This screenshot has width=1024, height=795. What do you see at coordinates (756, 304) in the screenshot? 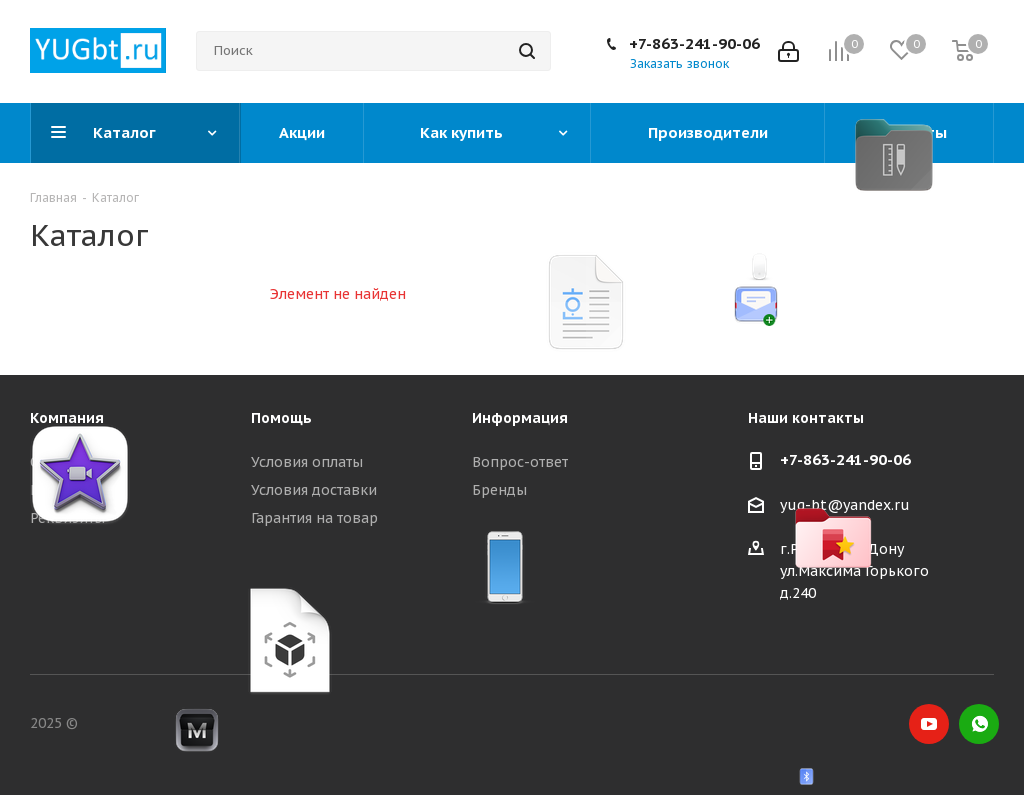
I see `compose a new email message` at bounding box center [756, 304].